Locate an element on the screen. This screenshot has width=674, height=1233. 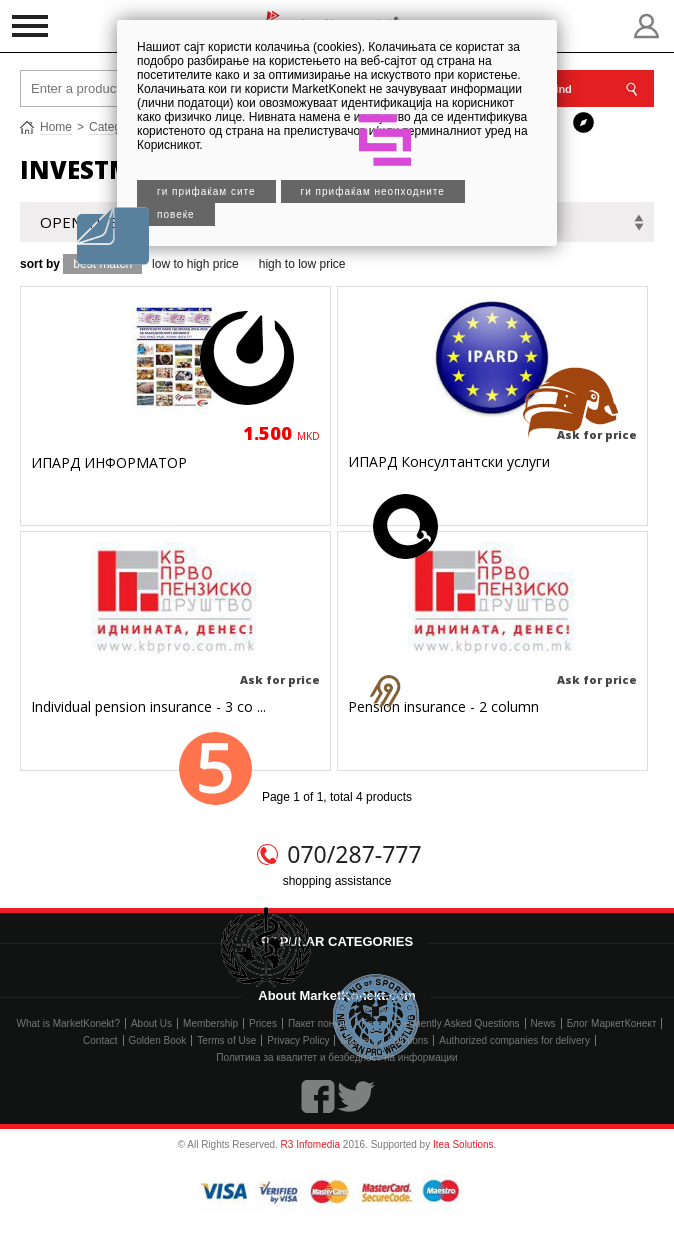
open the Files app is located at coordinates (113, 236).